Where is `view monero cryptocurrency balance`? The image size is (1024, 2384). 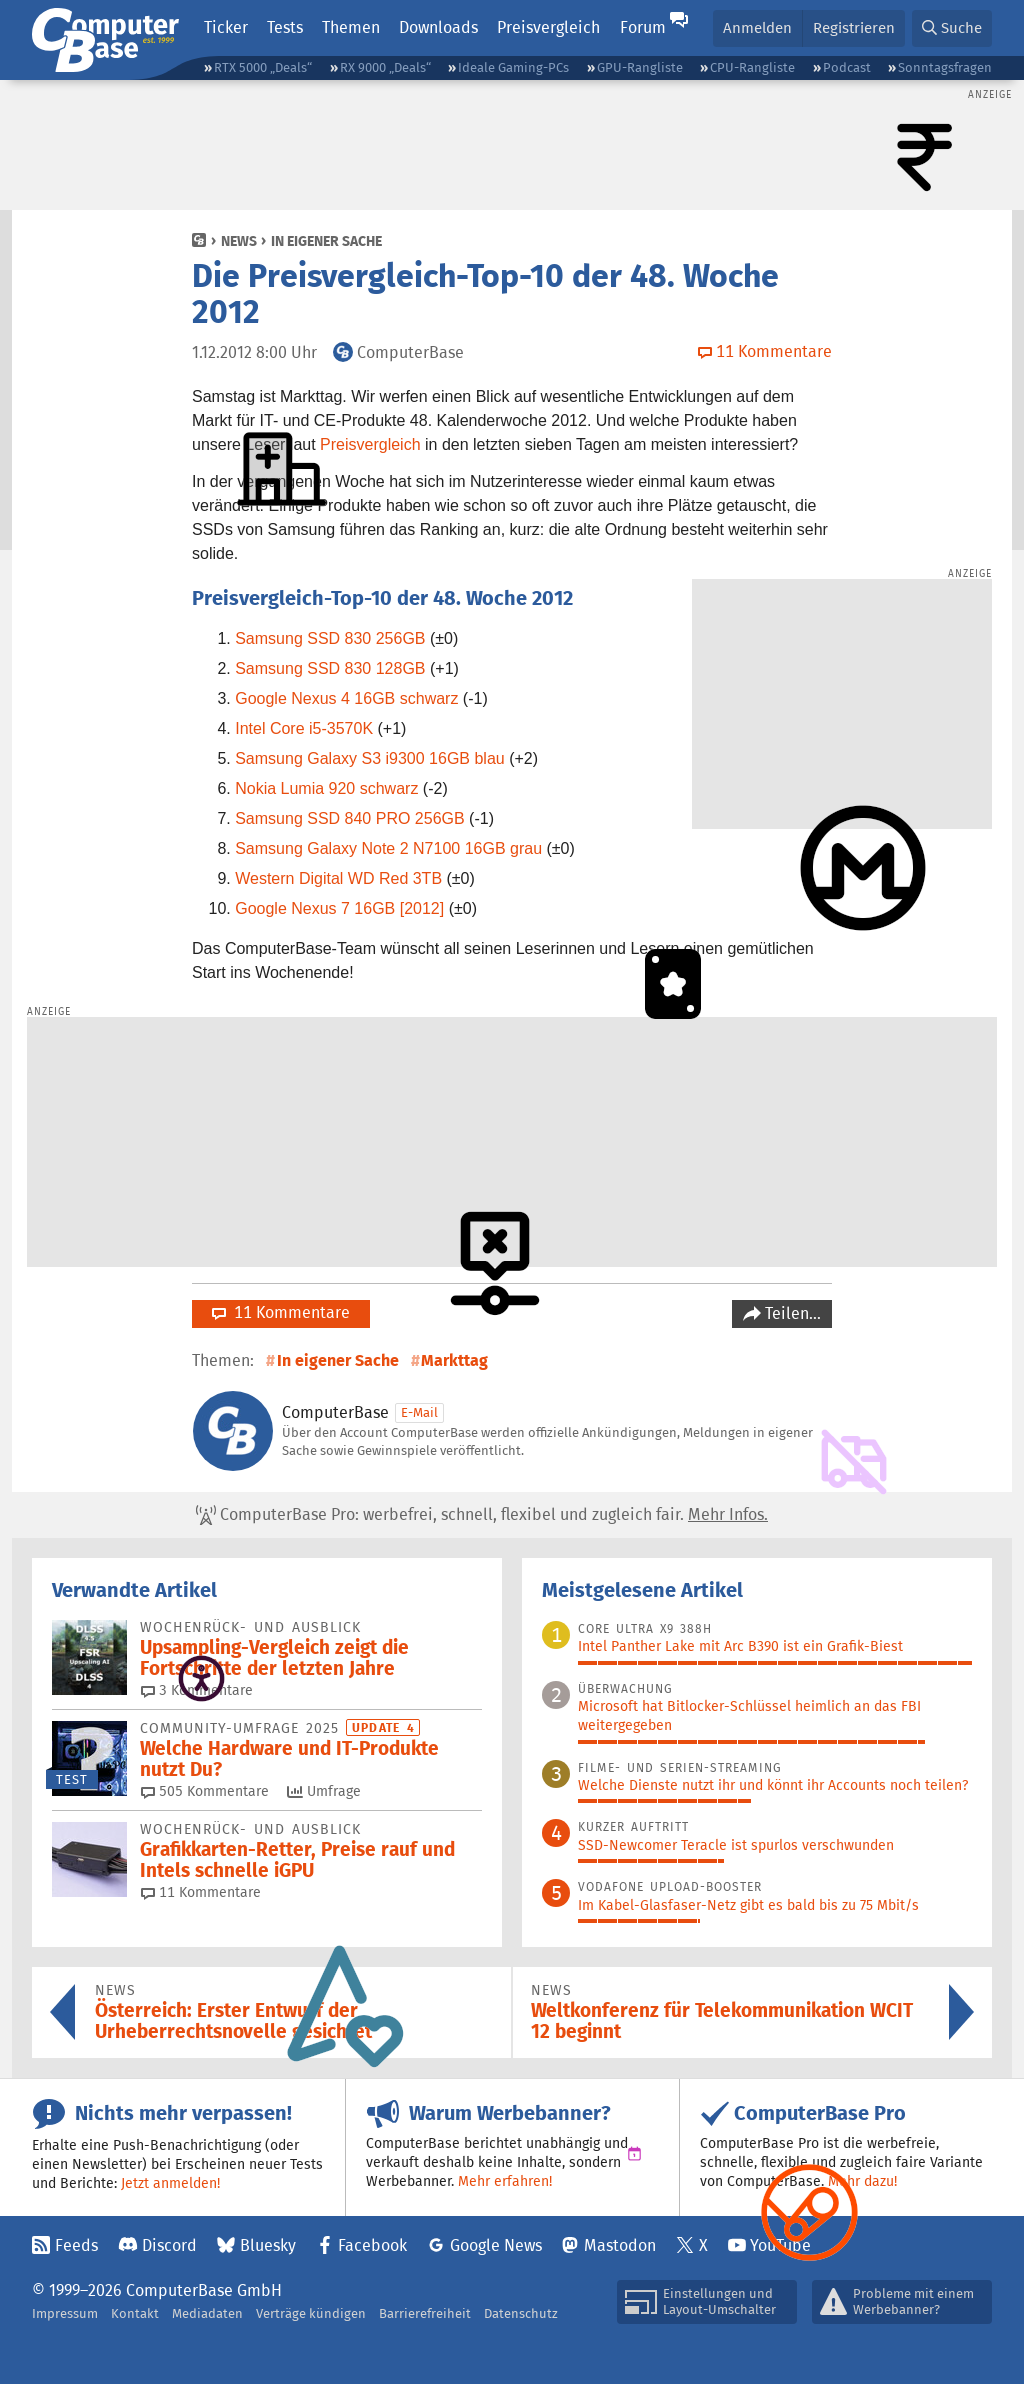 view monero cryptocurrency balance is located at coordinates (863, 868).